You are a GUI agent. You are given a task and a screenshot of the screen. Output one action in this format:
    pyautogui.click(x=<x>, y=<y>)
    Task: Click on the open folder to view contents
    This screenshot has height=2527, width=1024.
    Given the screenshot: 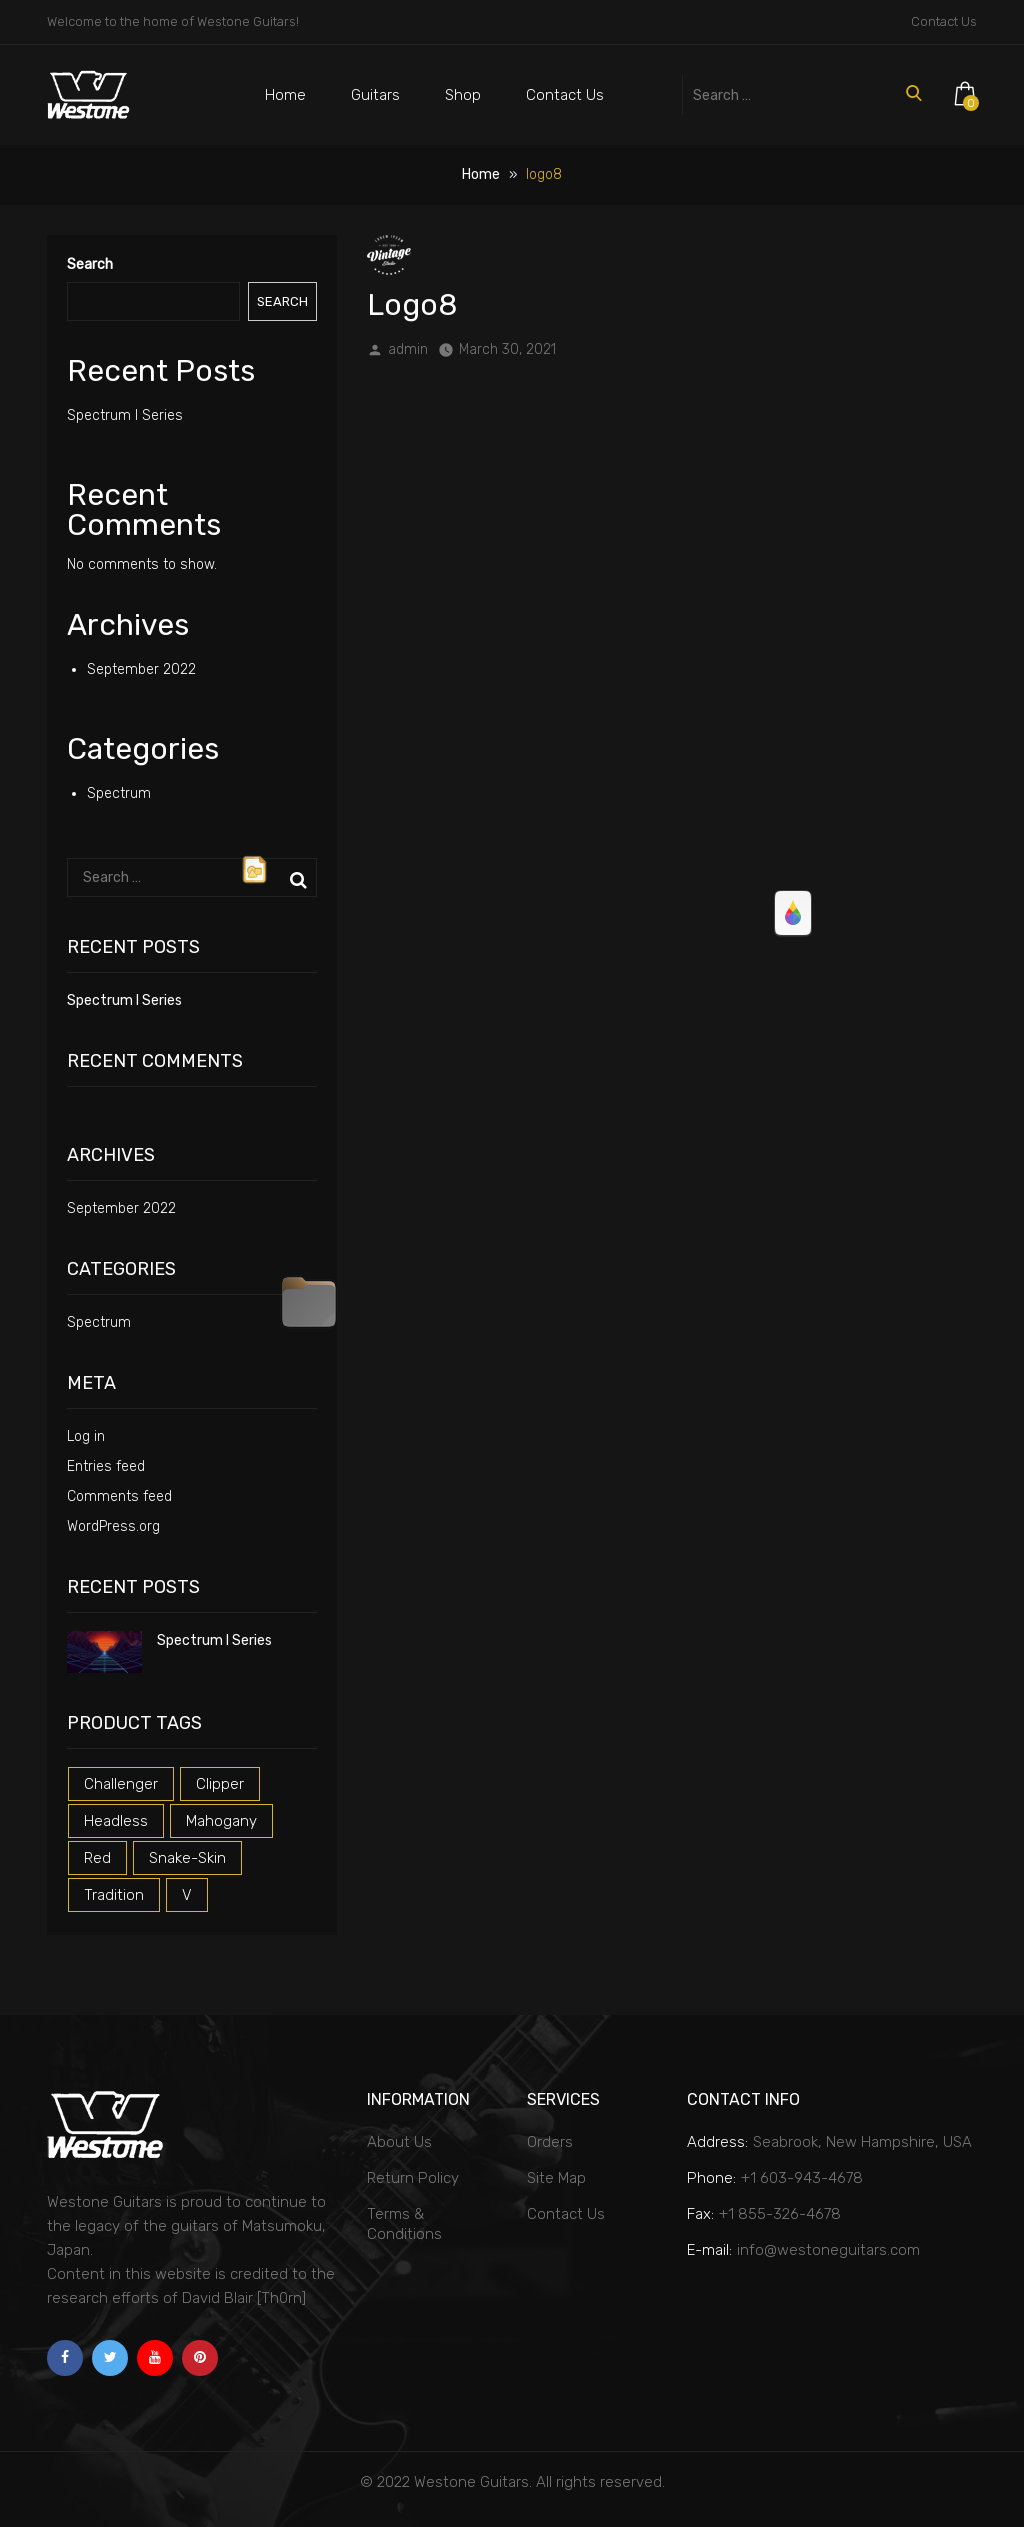 What is the action you would take?
    pyautogui.click(x=309, y=1302)
    